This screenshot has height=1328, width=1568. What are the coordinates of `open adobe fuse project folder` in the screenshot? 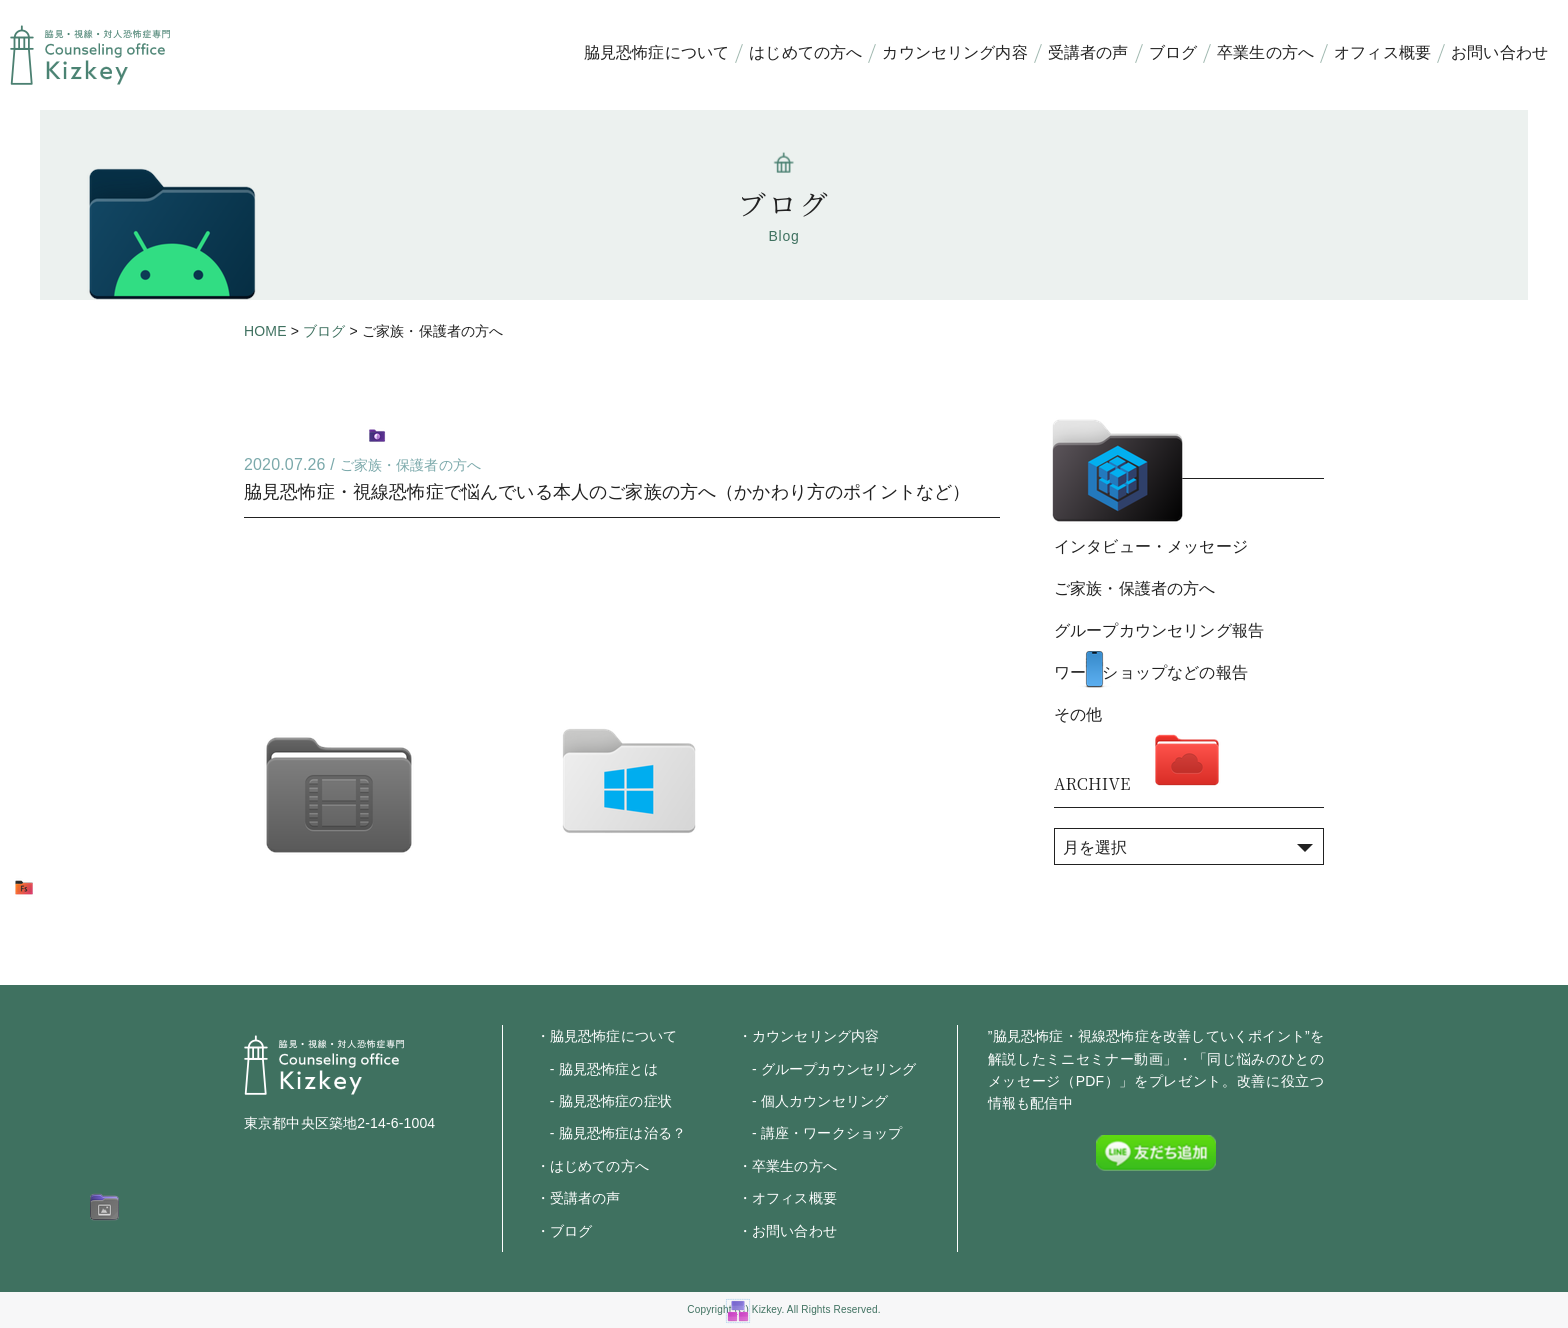 It's located at (24, 888).